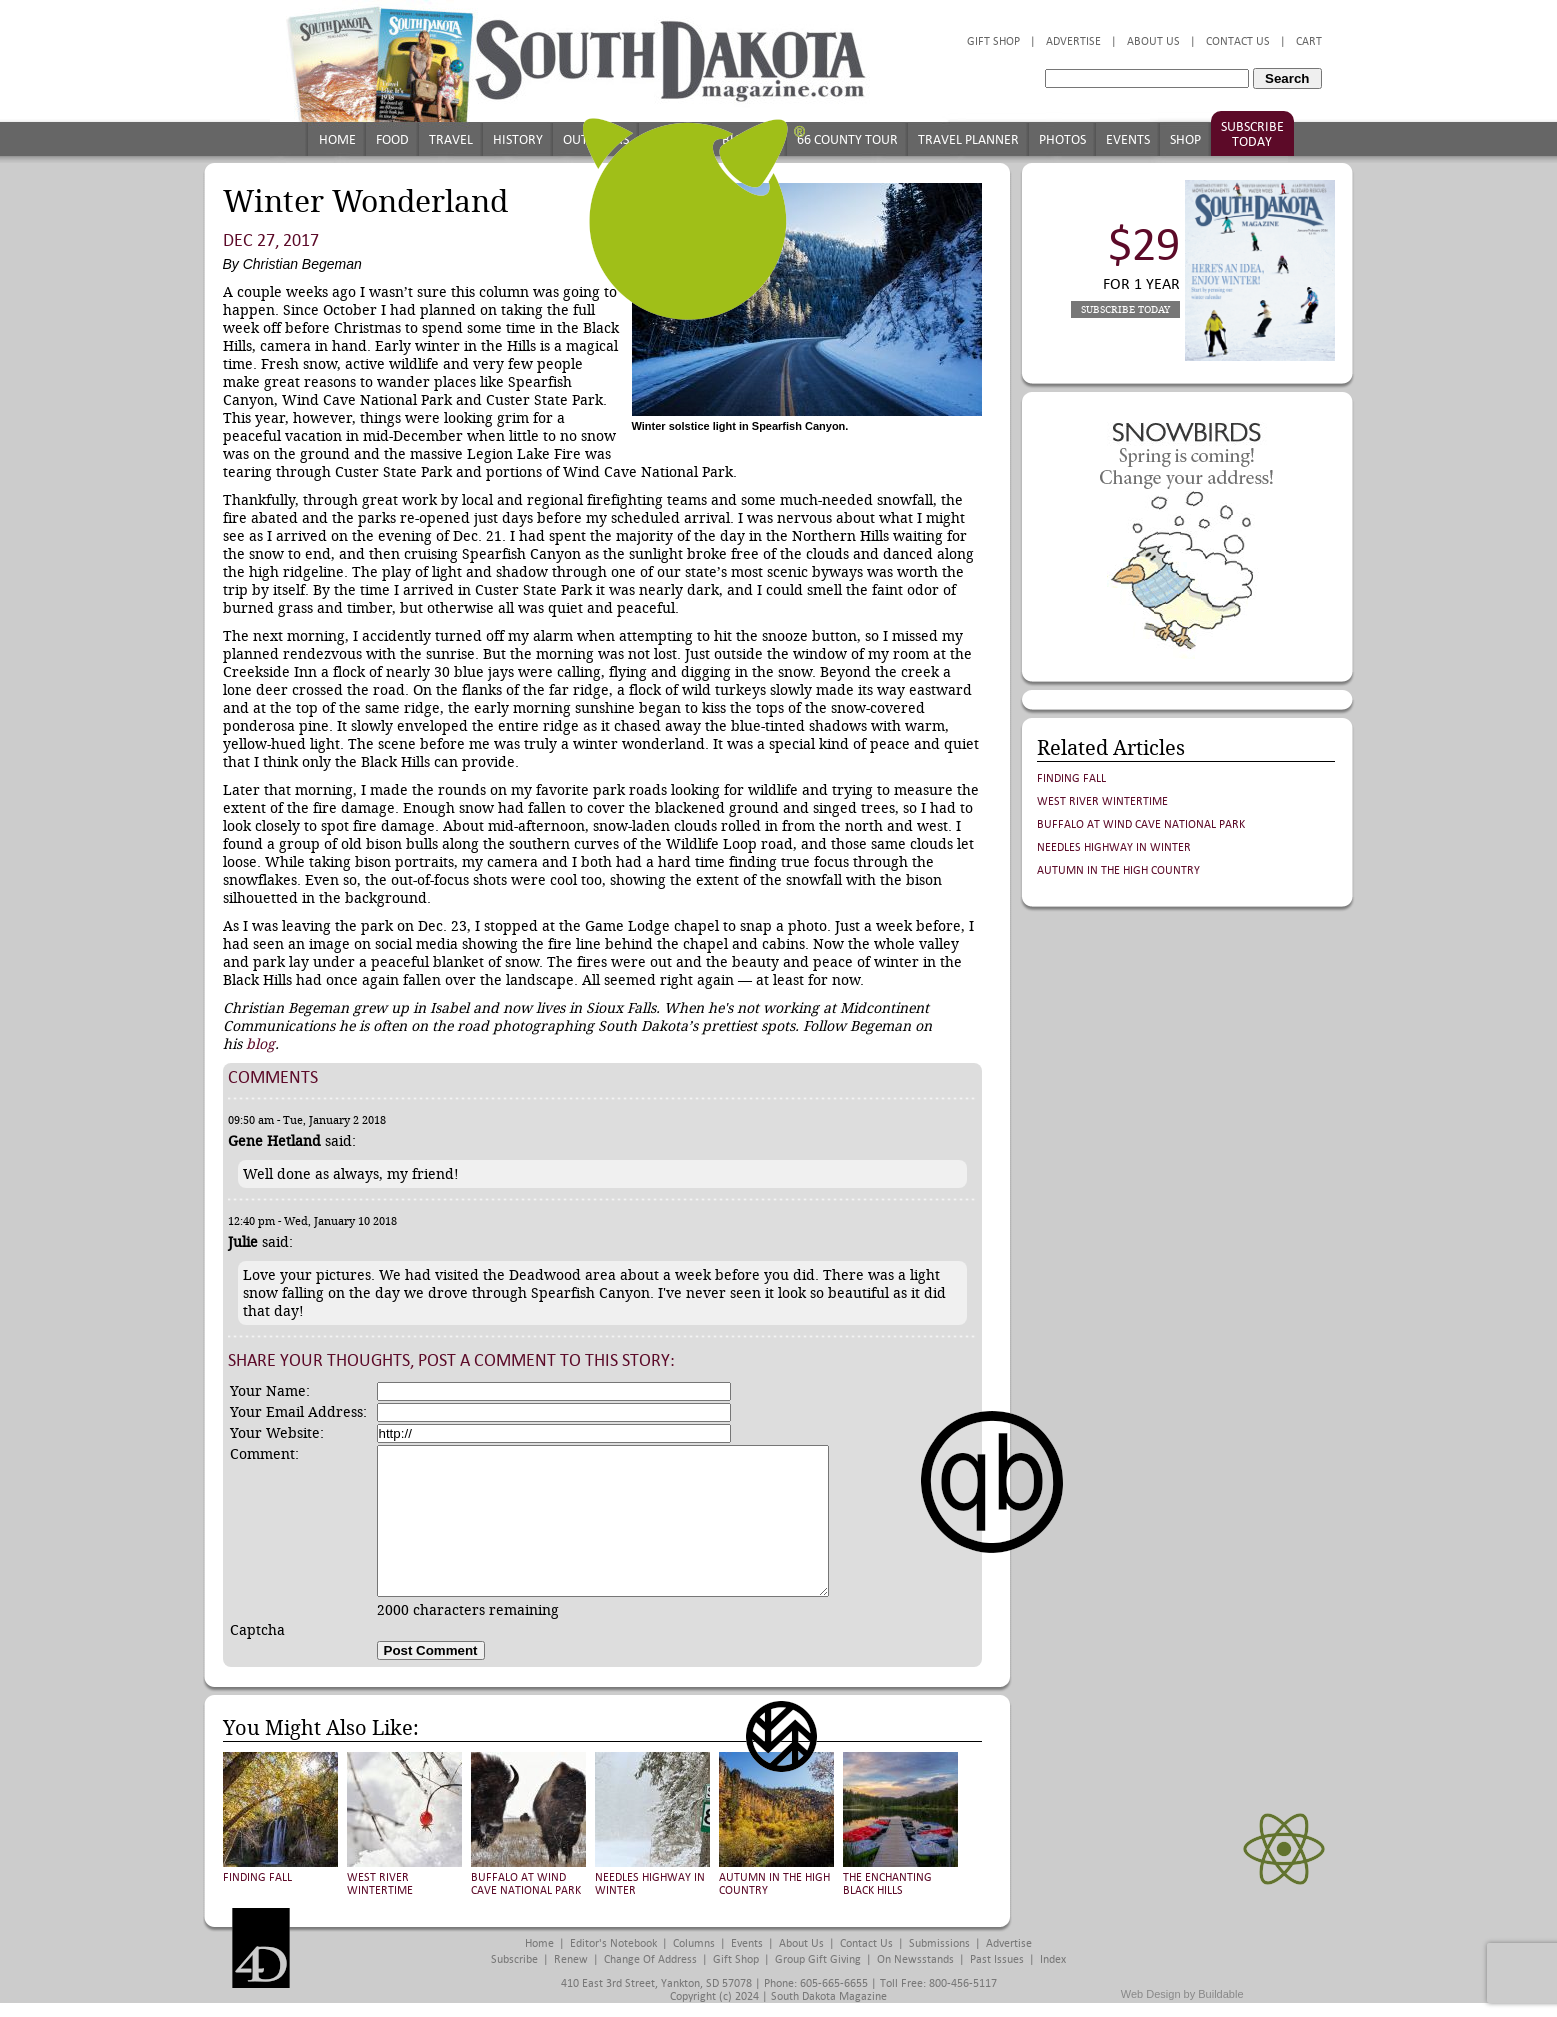 Image resolution: width=1557 pixels, height=2017 pixels. What do you see at coordinates (992, 1482) in the screenshot?
I see `open qbittorrent torrent client` at bounding box center [992, 1482].